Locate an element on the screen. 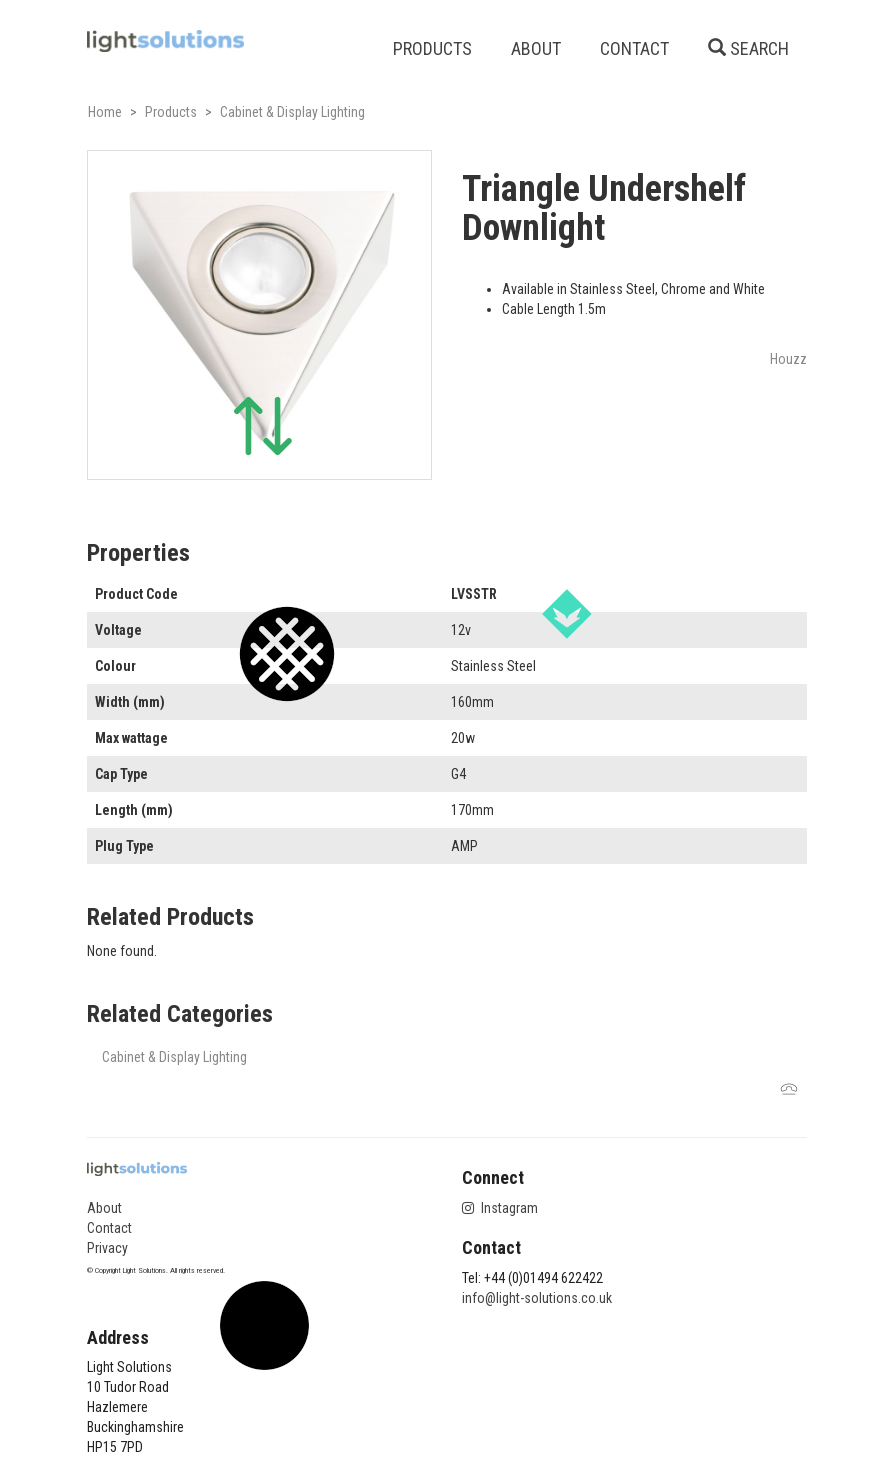  end the current call is located at coordinates (789, 1089).